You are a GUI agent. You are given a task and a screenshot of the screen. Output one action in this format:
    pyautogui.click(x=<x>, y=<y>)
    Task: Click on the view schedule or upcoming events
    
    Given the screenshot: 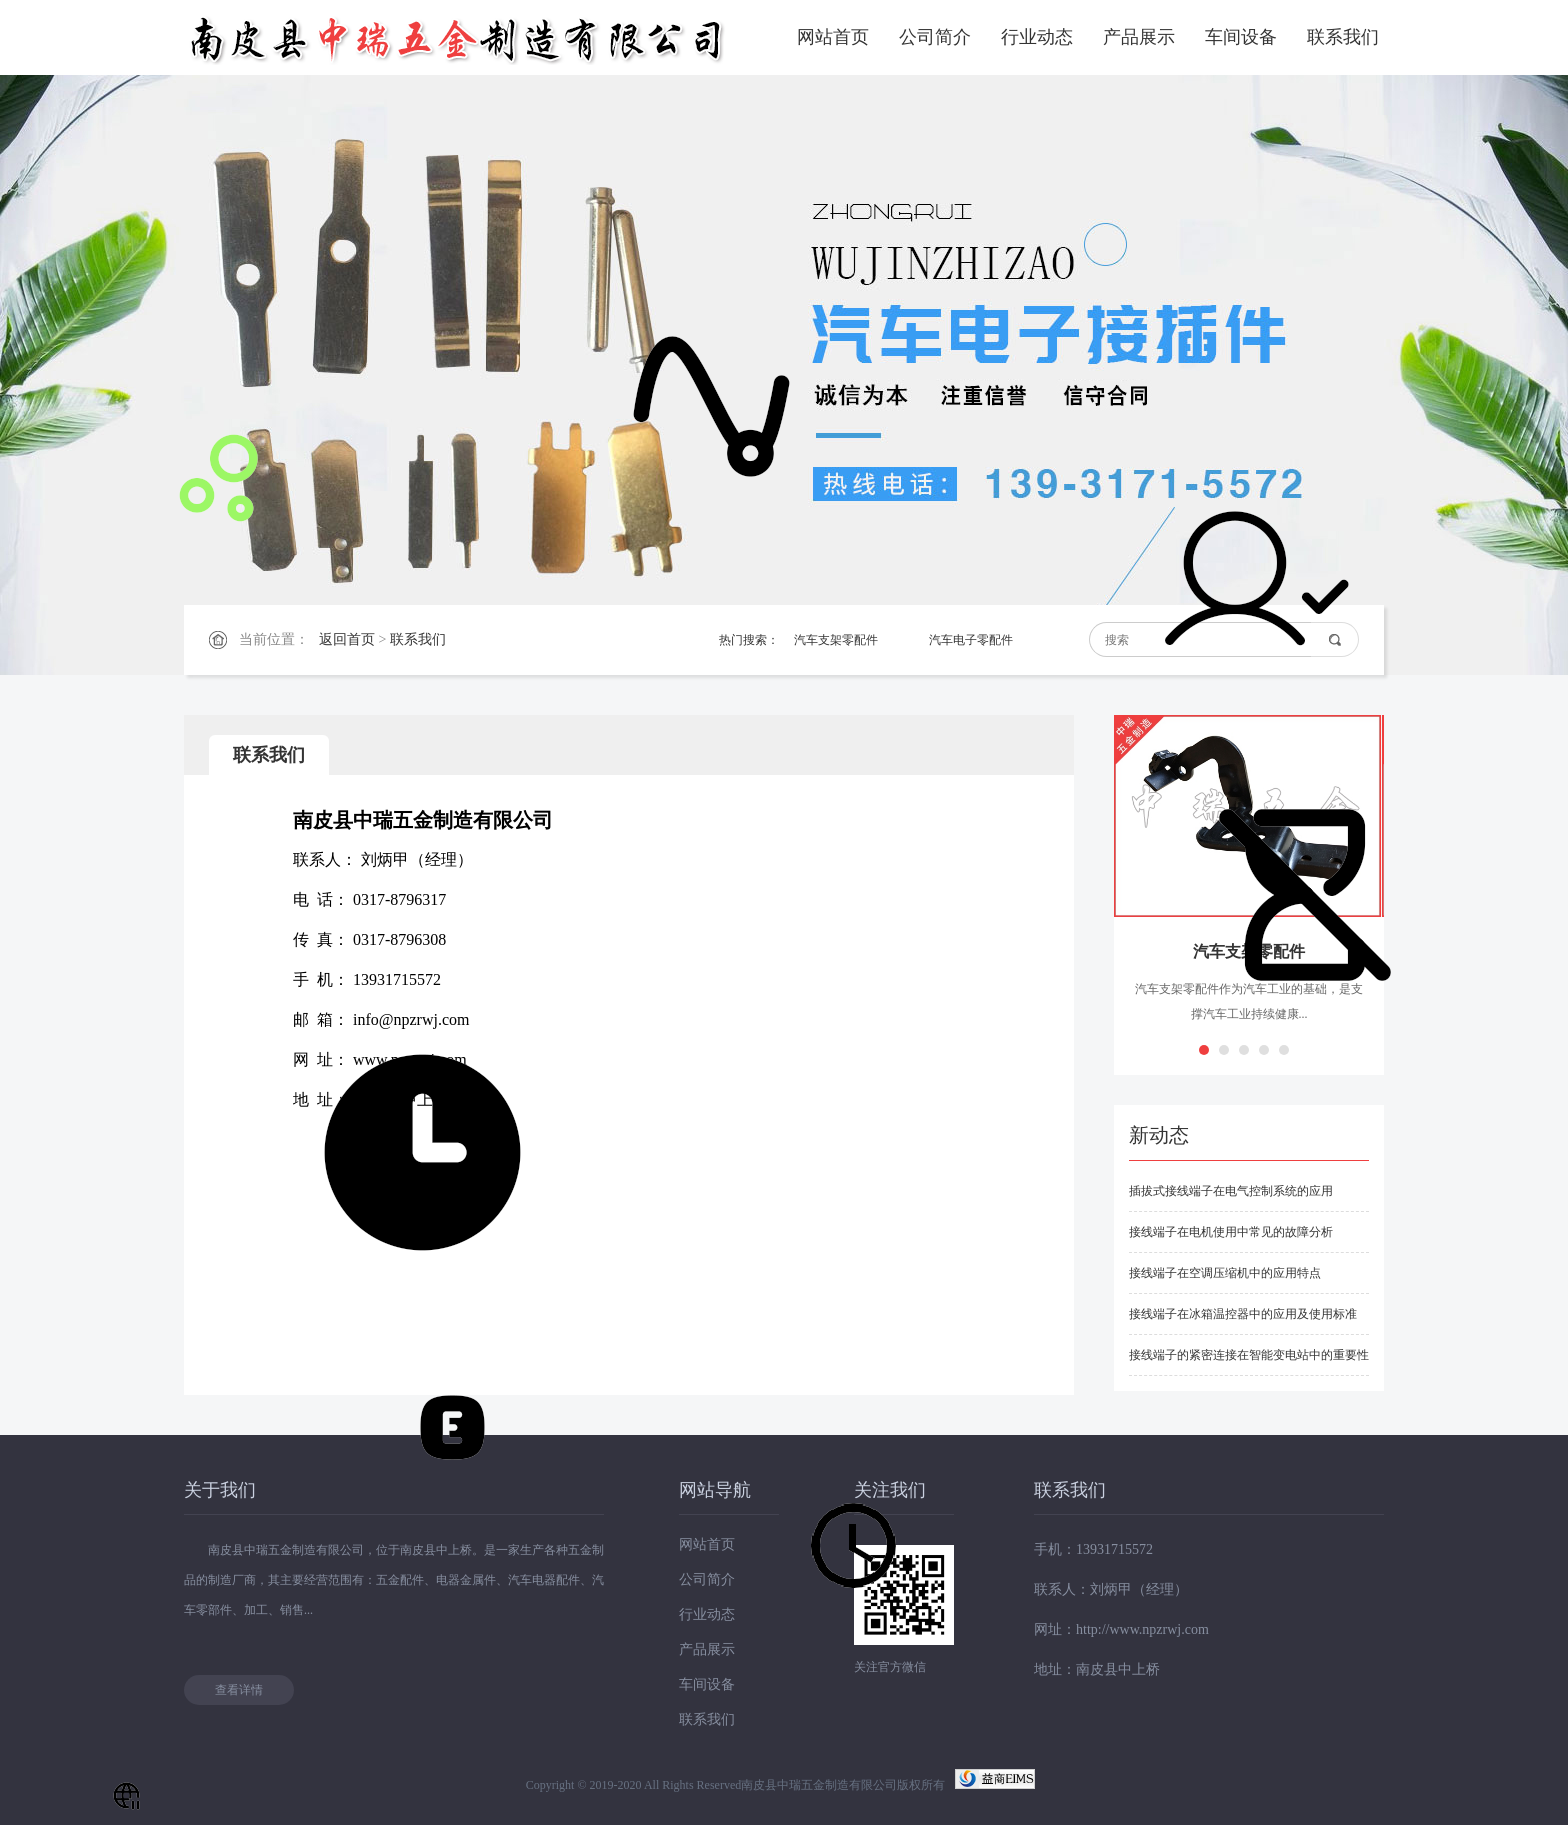 What is the action you would take?
    pyautogui.click(x=853, y=1545)
    